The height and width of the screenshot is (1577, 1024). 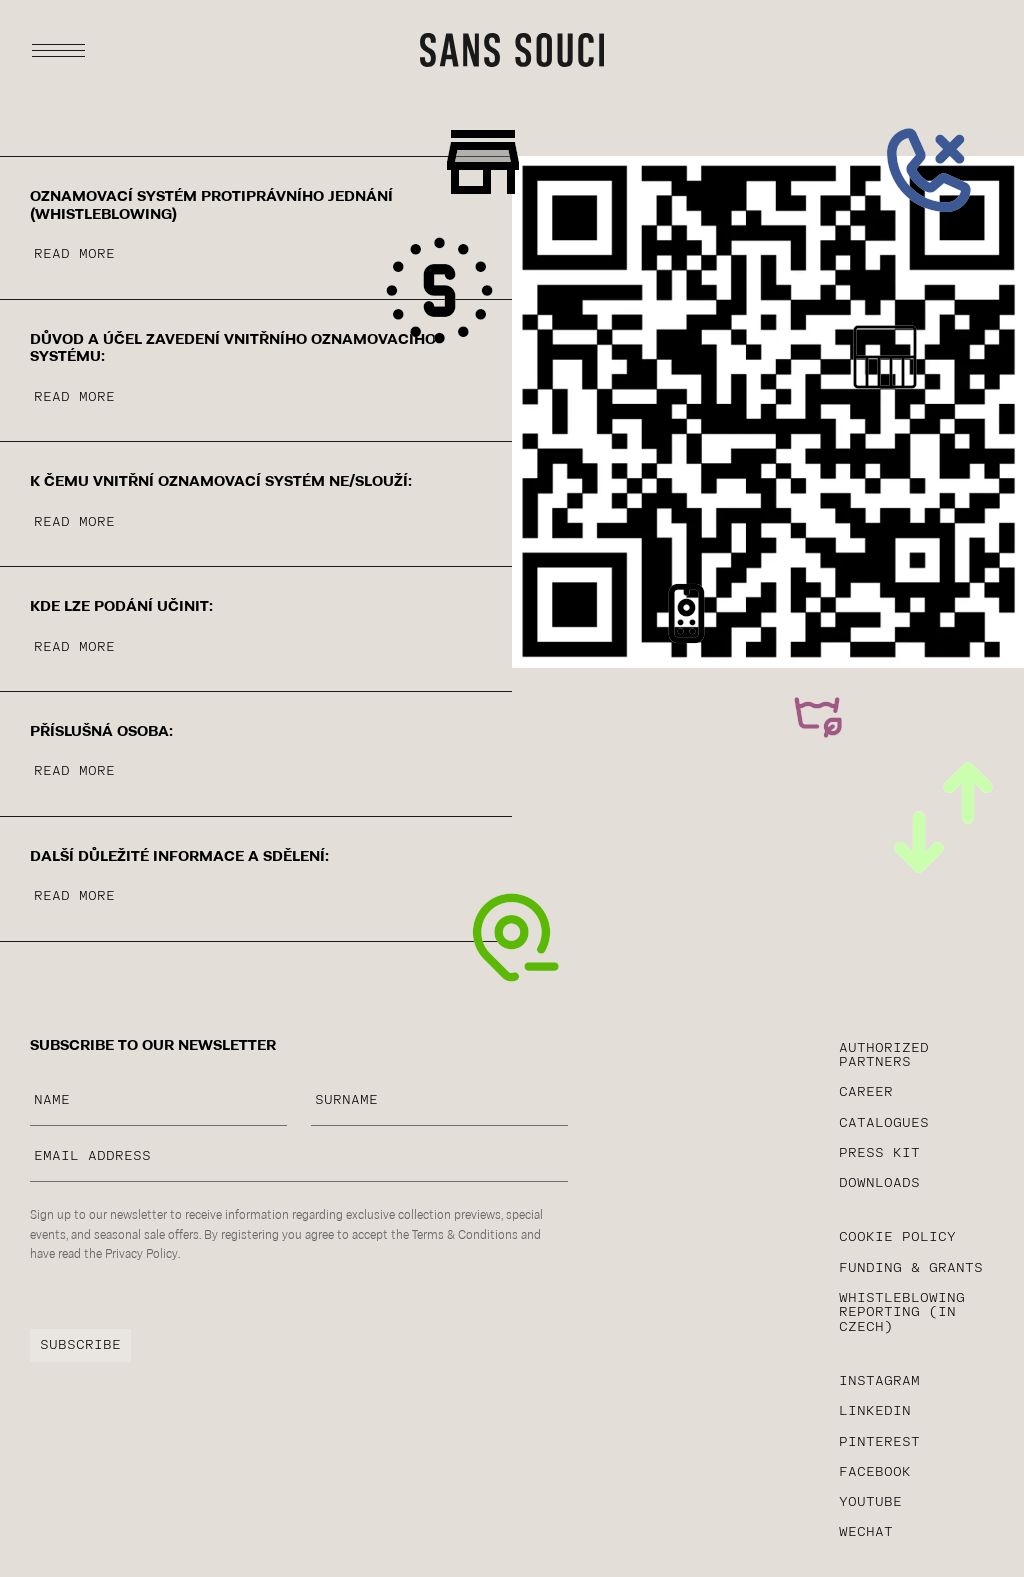 I want to click on access remote control settings, so click(x=686, y=613).